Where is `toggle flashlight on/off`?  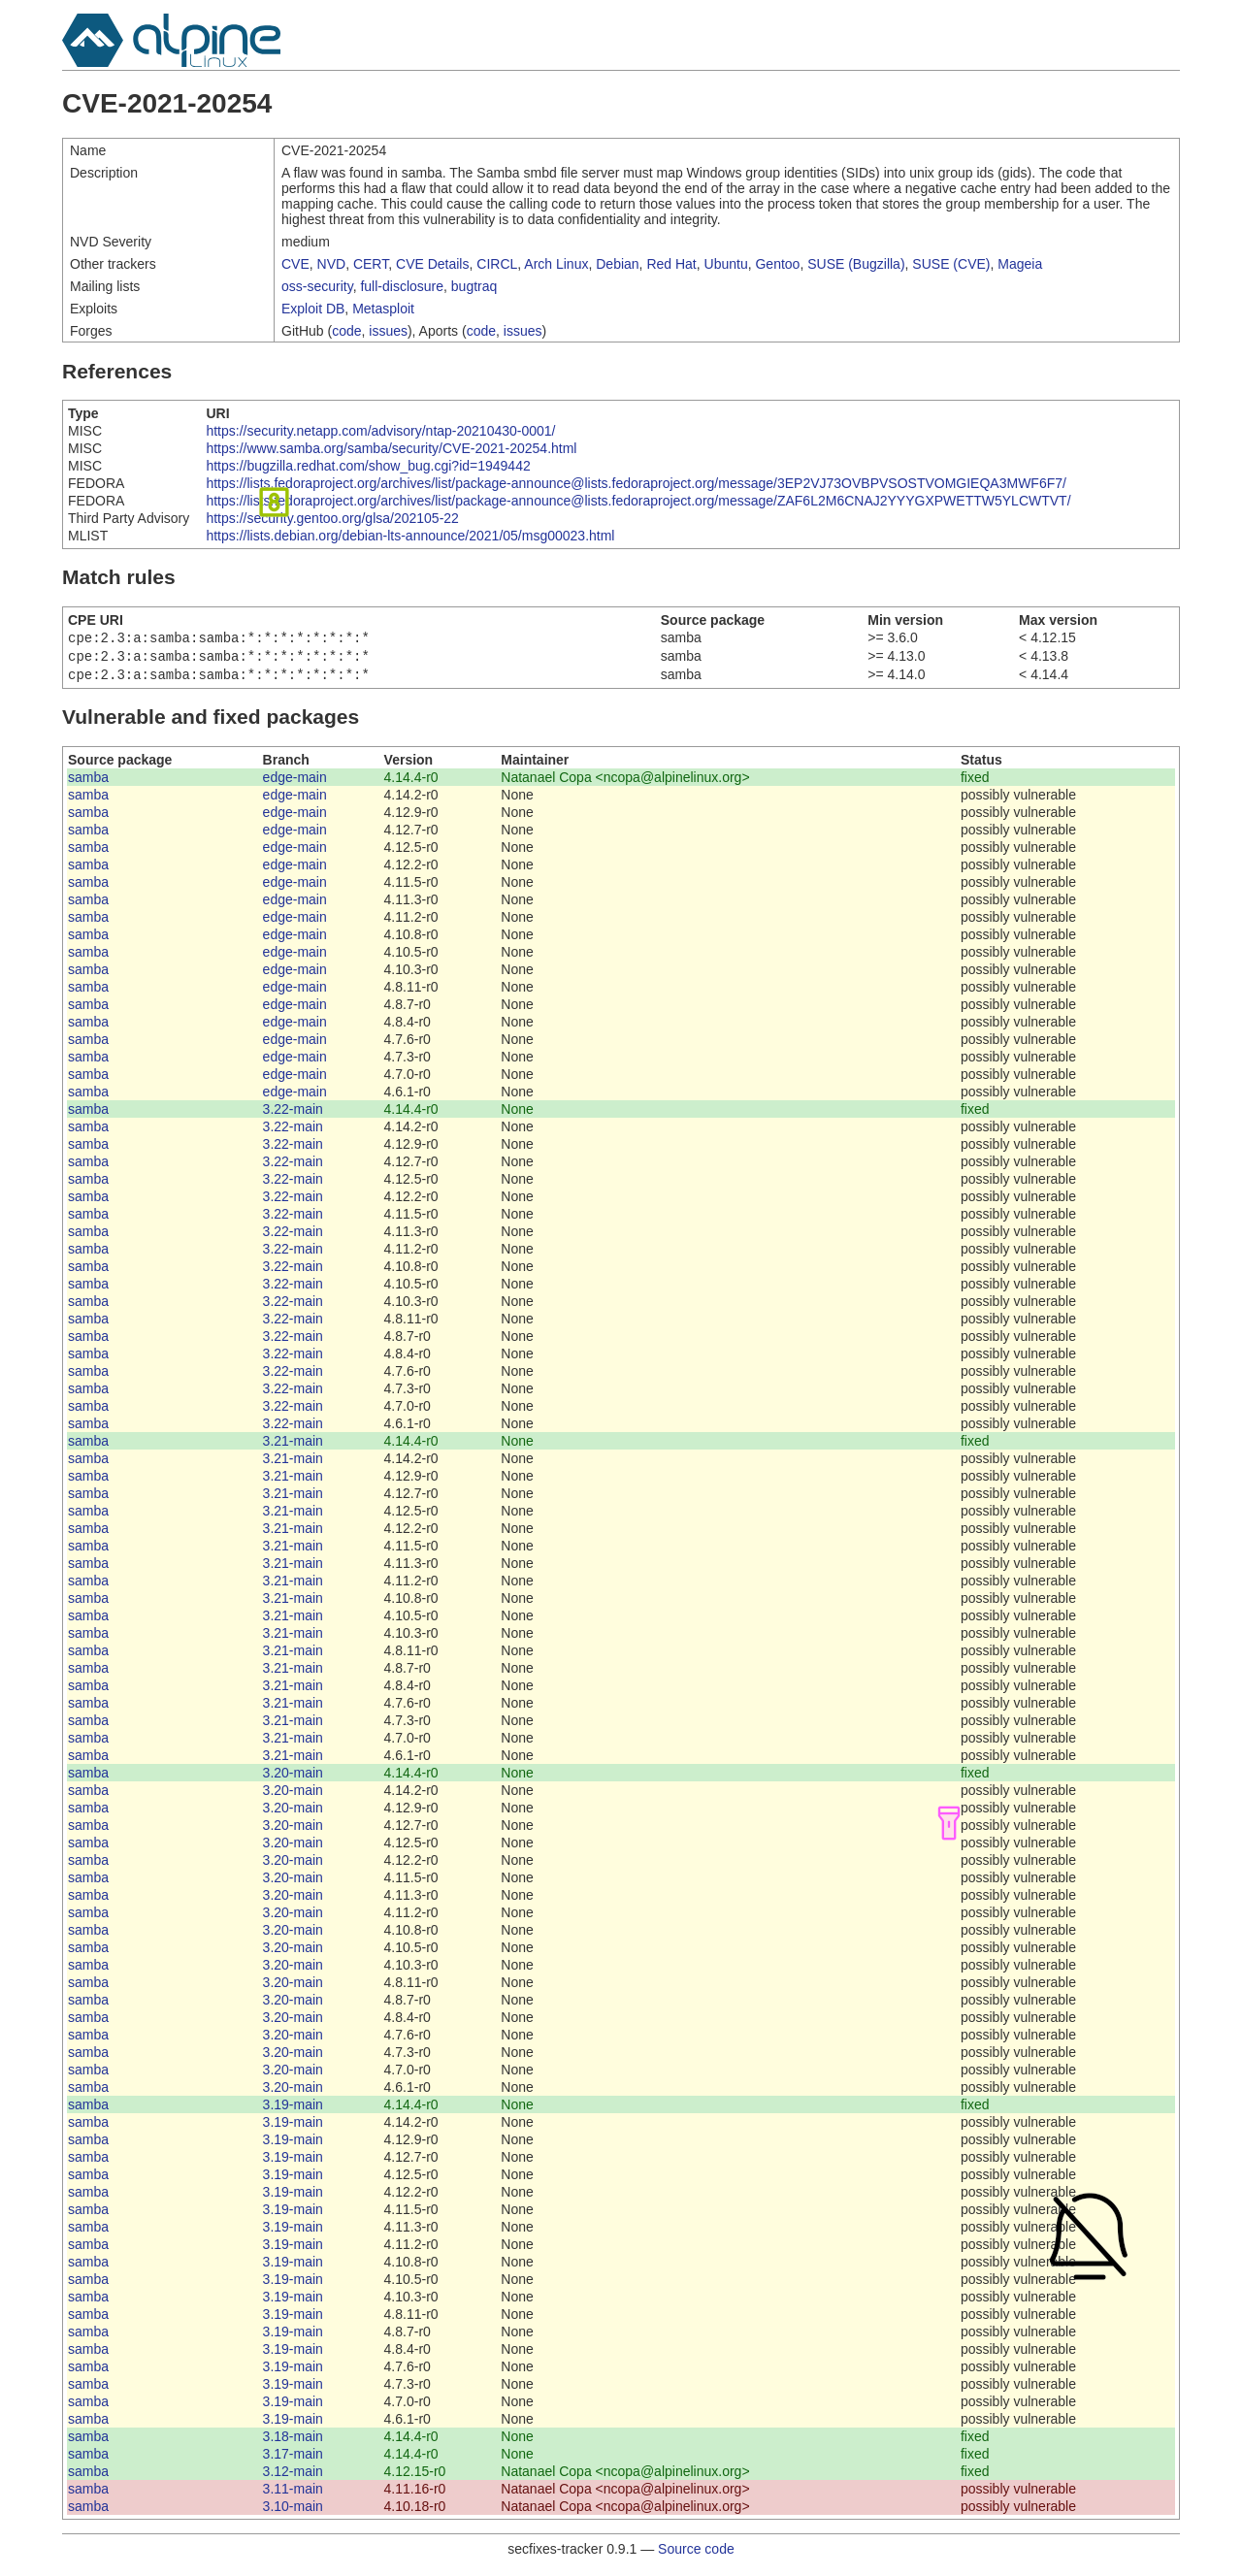 toggle flashlight on/off is located at coordinates (949, 1823).